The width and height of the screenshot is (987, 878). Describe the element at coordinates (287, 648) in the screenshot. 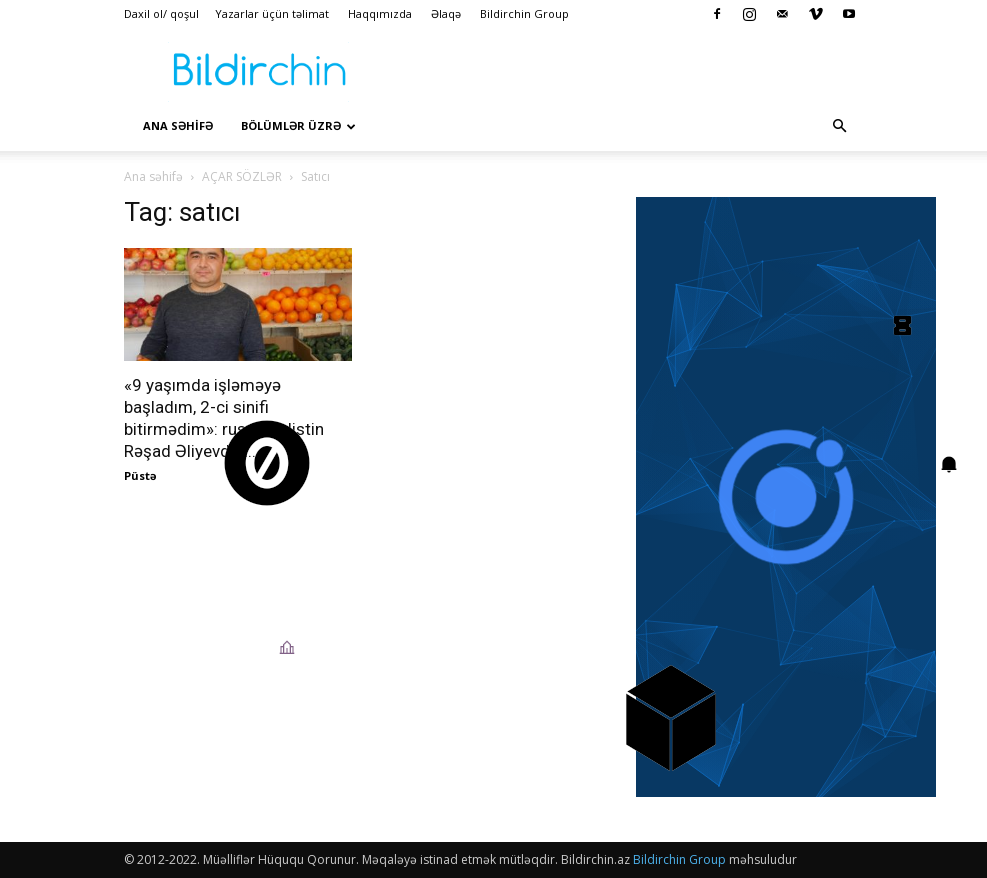

I see `access education or school-related features` at that location.